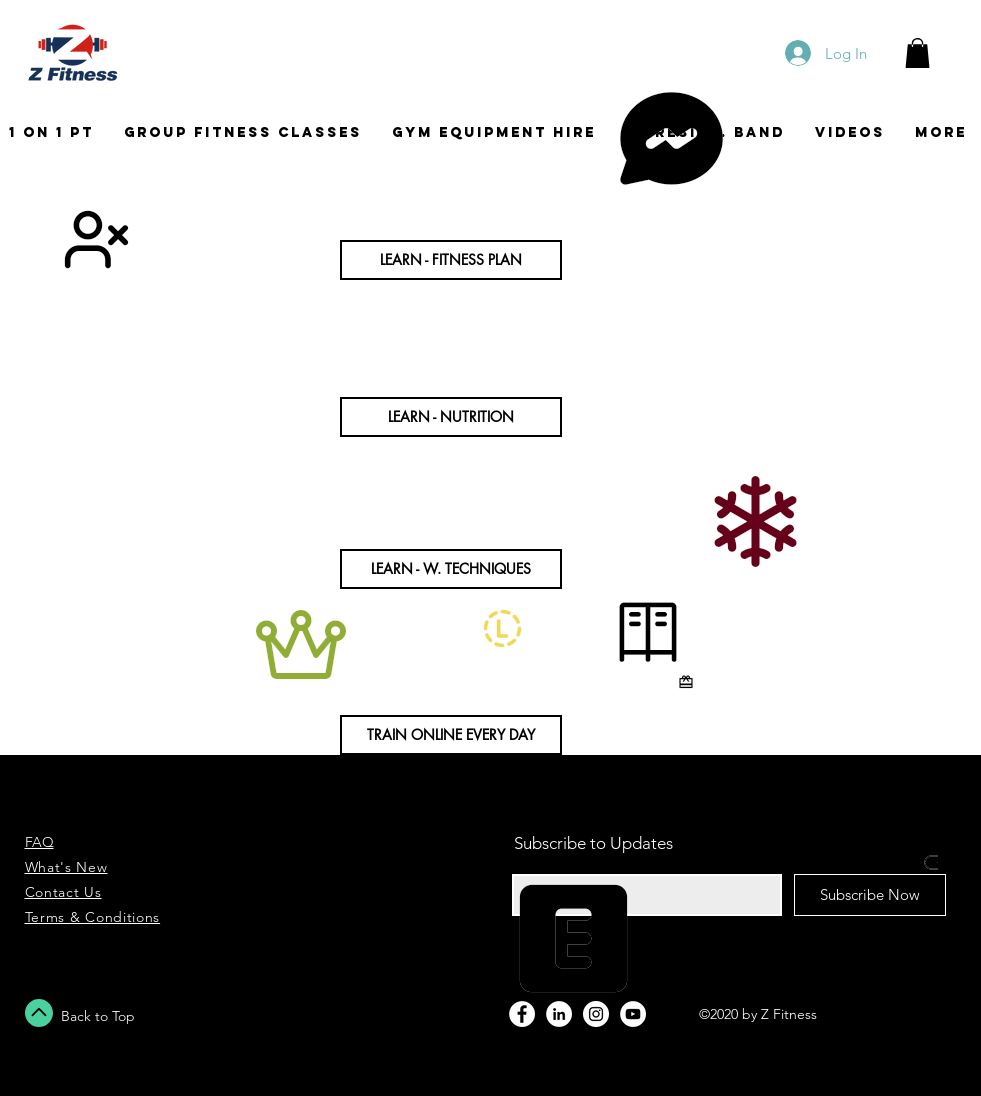 The image size is (981, 1096). I want to click on access storage lockers, so click(648, 631).